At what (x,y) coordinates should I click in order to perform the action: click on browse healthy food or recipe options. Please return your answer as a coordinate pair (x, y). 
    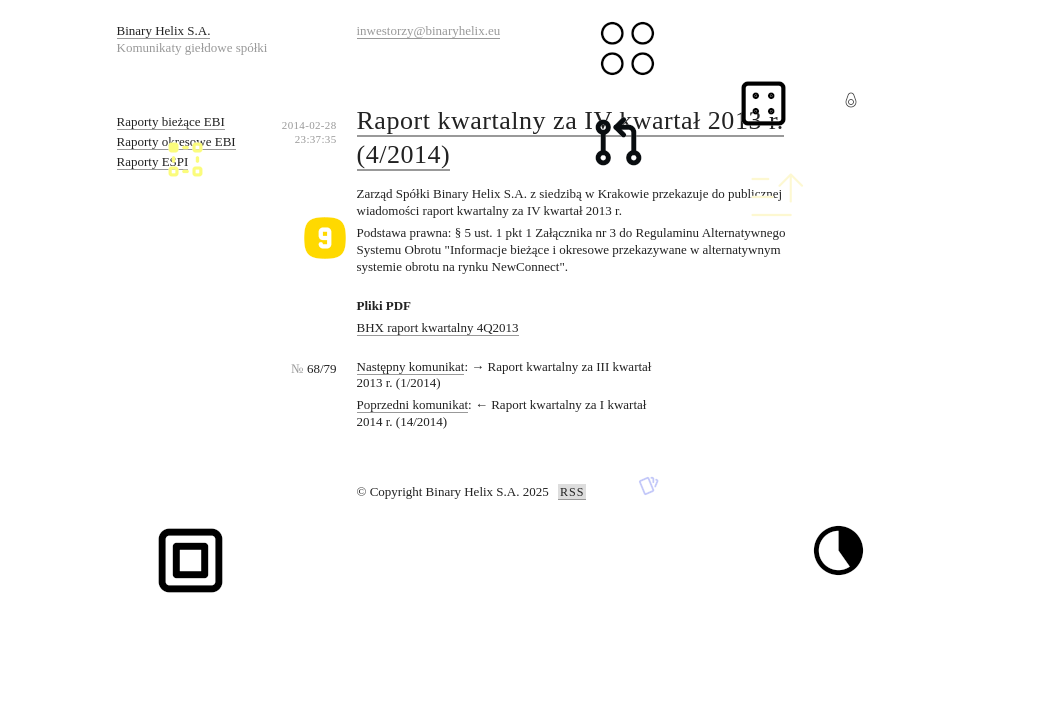
    Looking at the image, I should click on (851, 100).